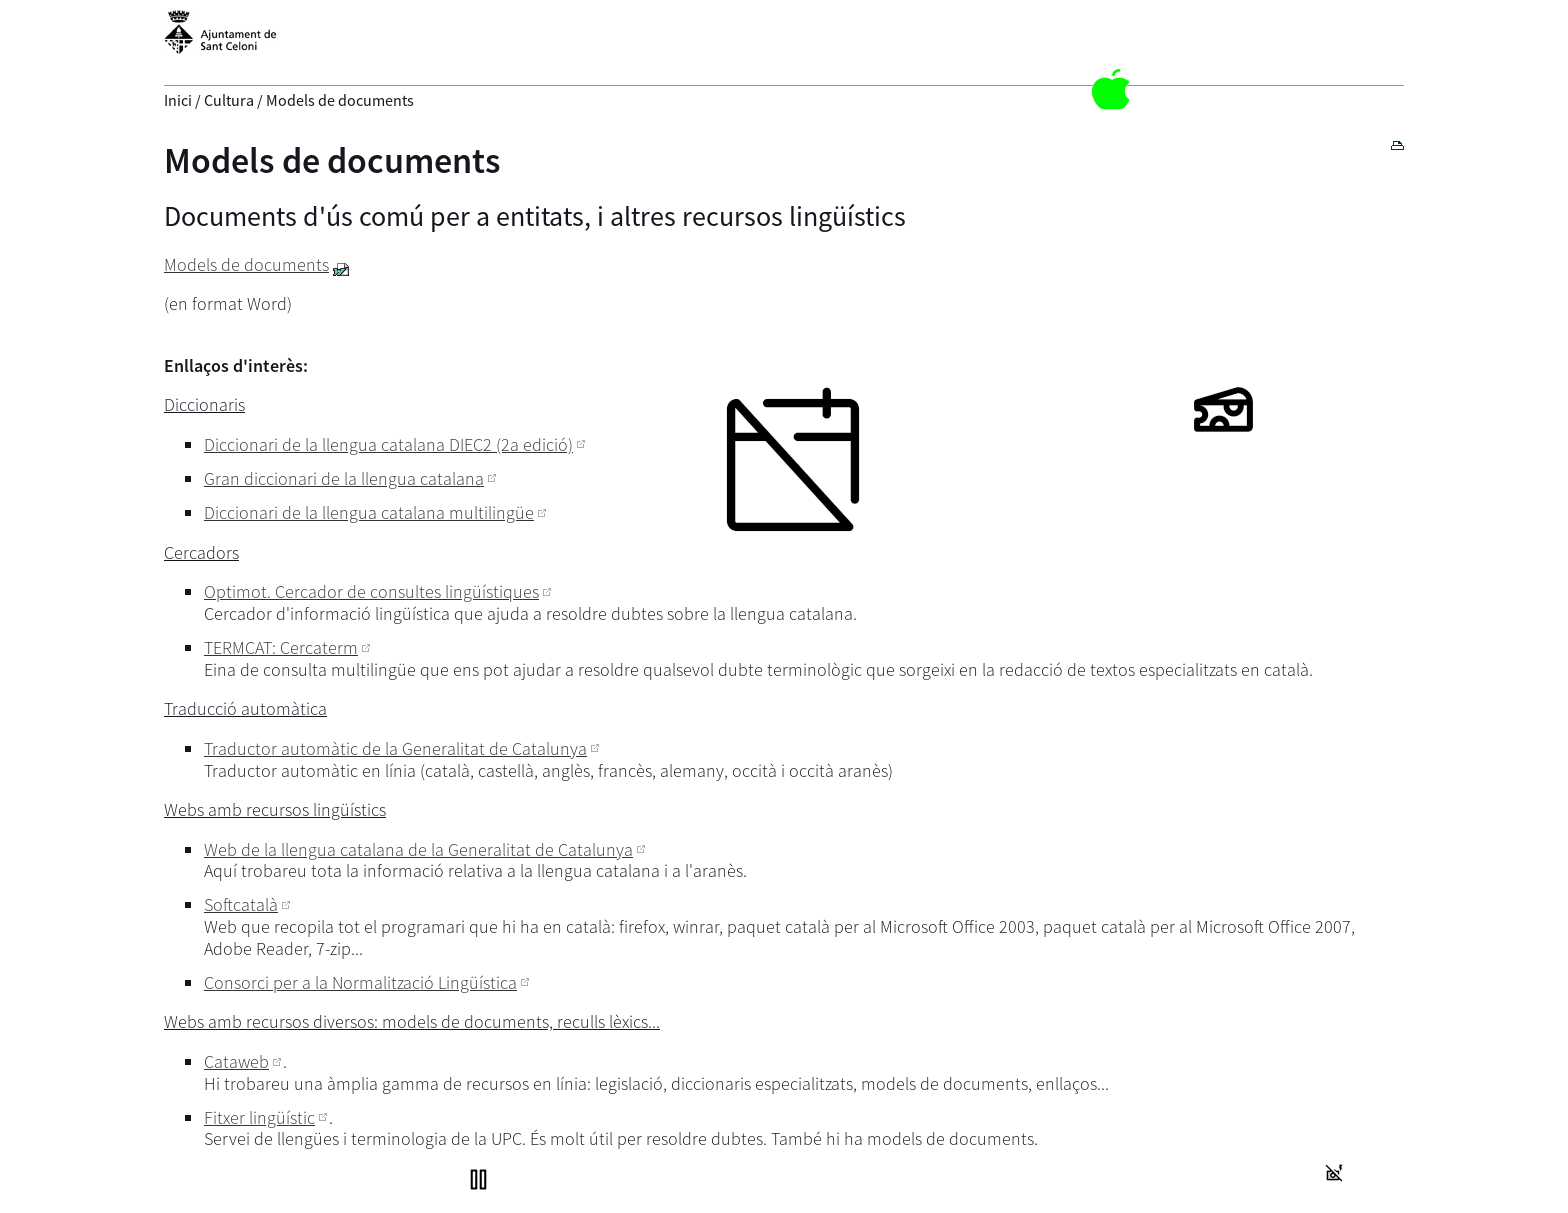 This screenshot has height=1213, width=1568. What do you see at coordinates (478, 1179) in the screenshot?
I see `pause media playback` at bounding box center [478, 1179].